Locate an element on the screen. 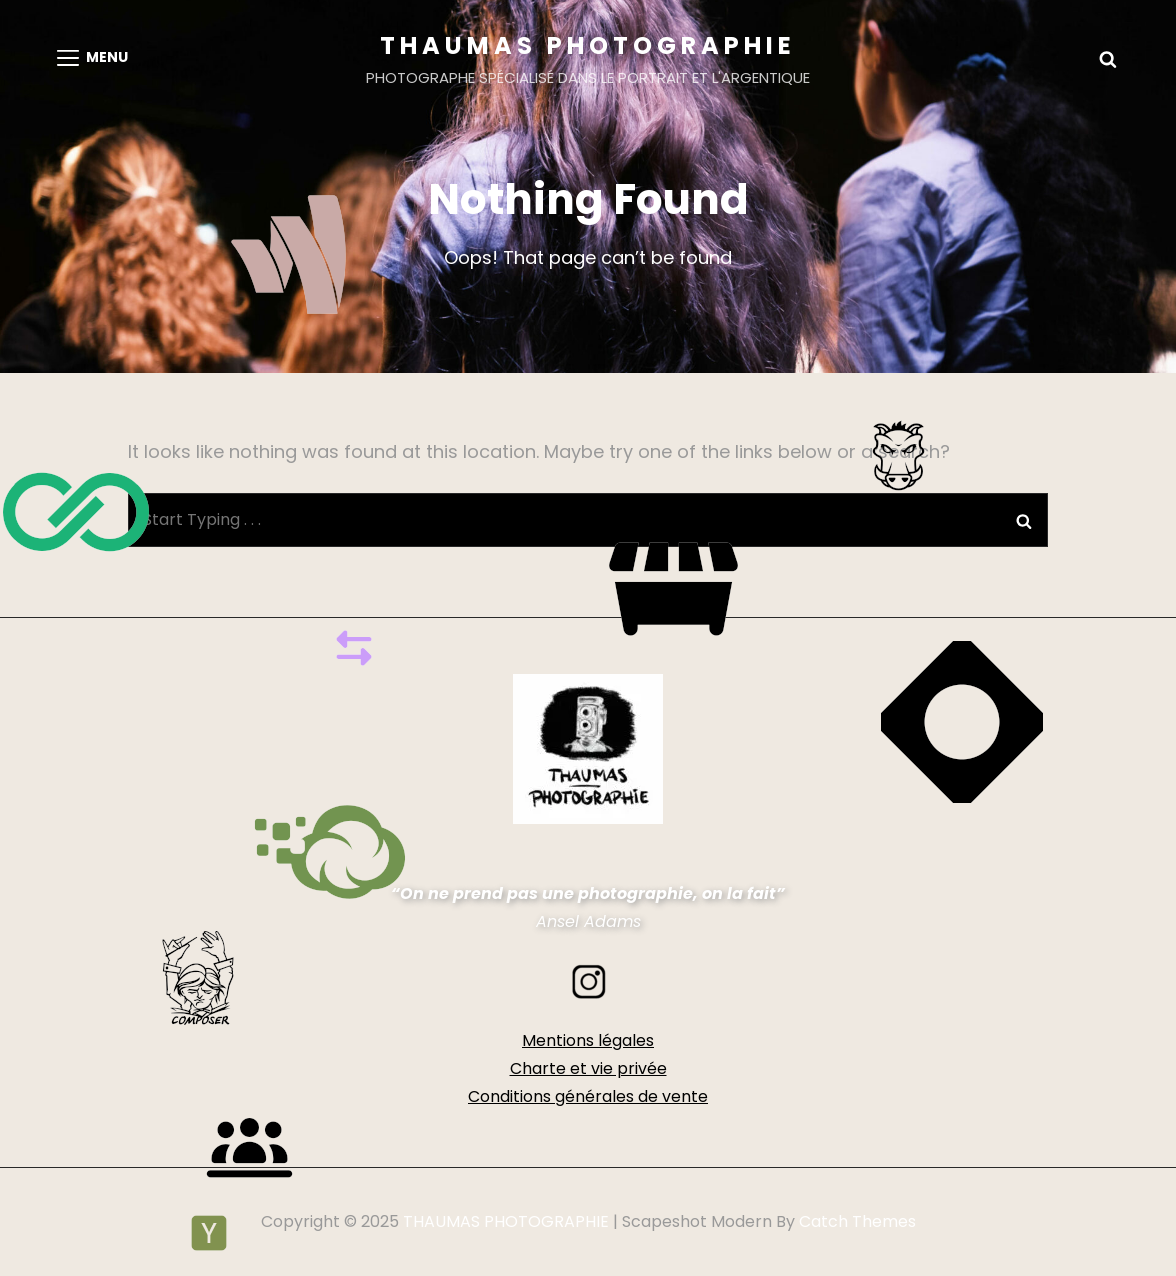  view all team members or users is located at coordinates (249, 1146).